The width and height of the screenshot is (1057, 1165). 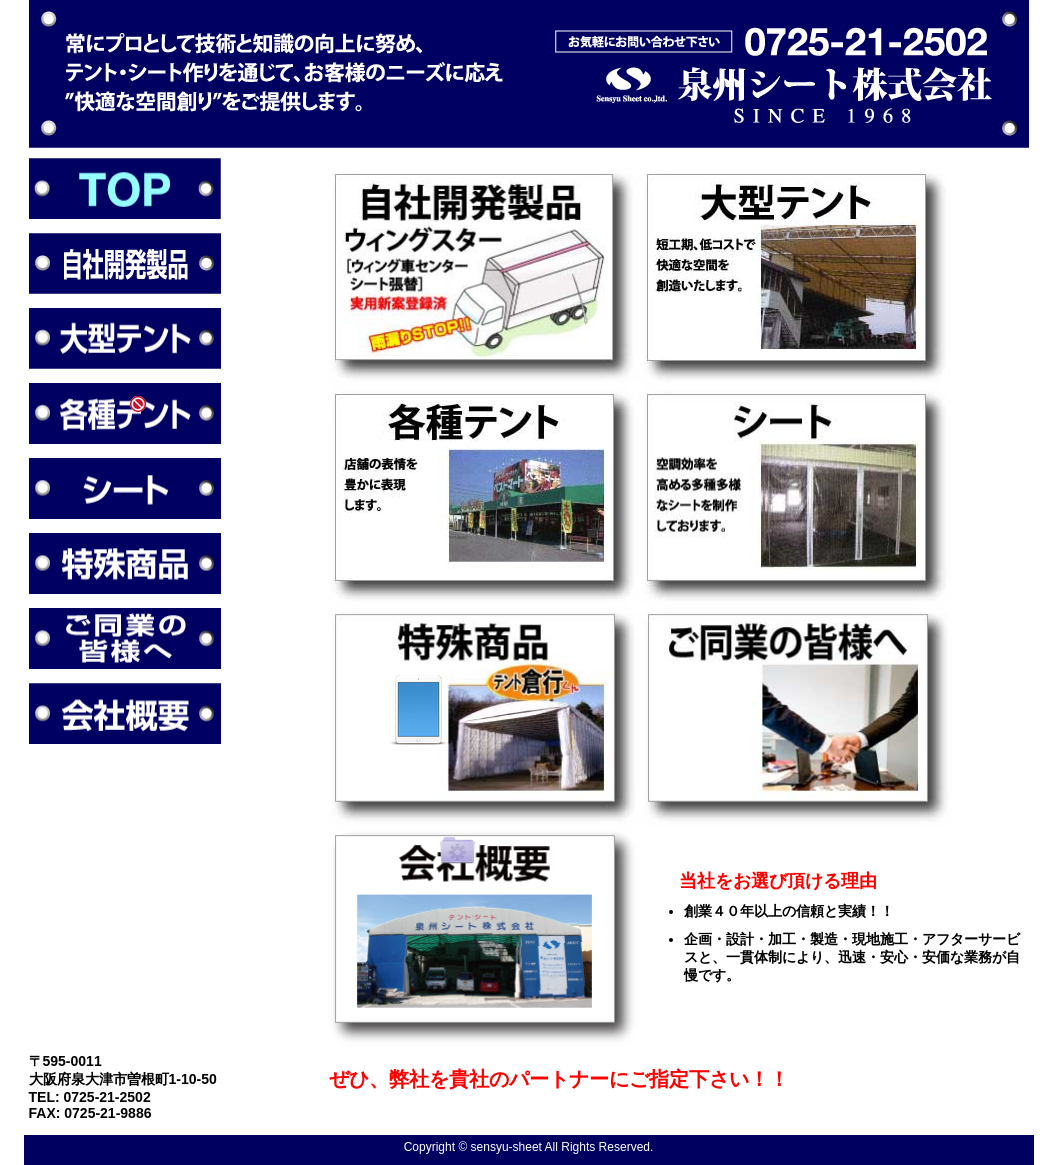 What do you see at coordinates (418, 703) in the screenshot?
I see `iPad mini device with cellular connectivity` at bounding box center [418, 703].